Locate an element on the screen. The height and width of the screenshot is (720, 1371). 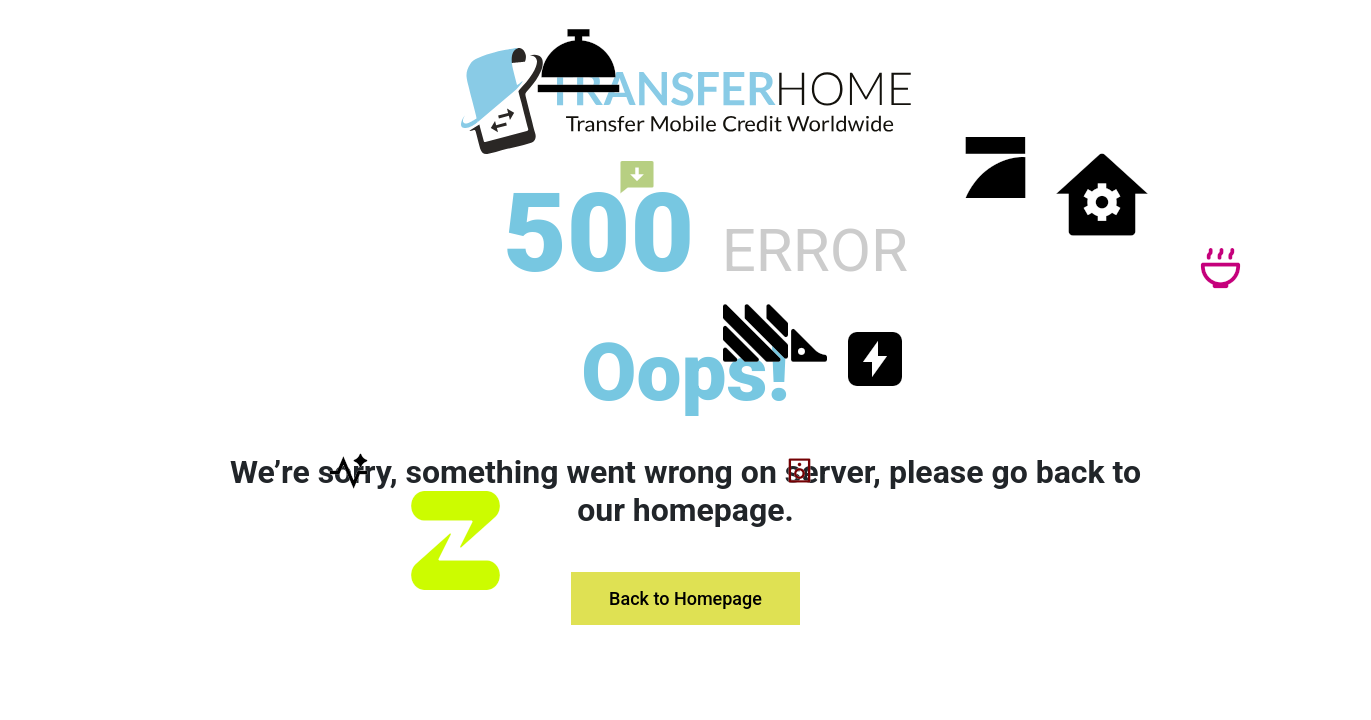
view food or dining options is located at coordinates (1220, 270).